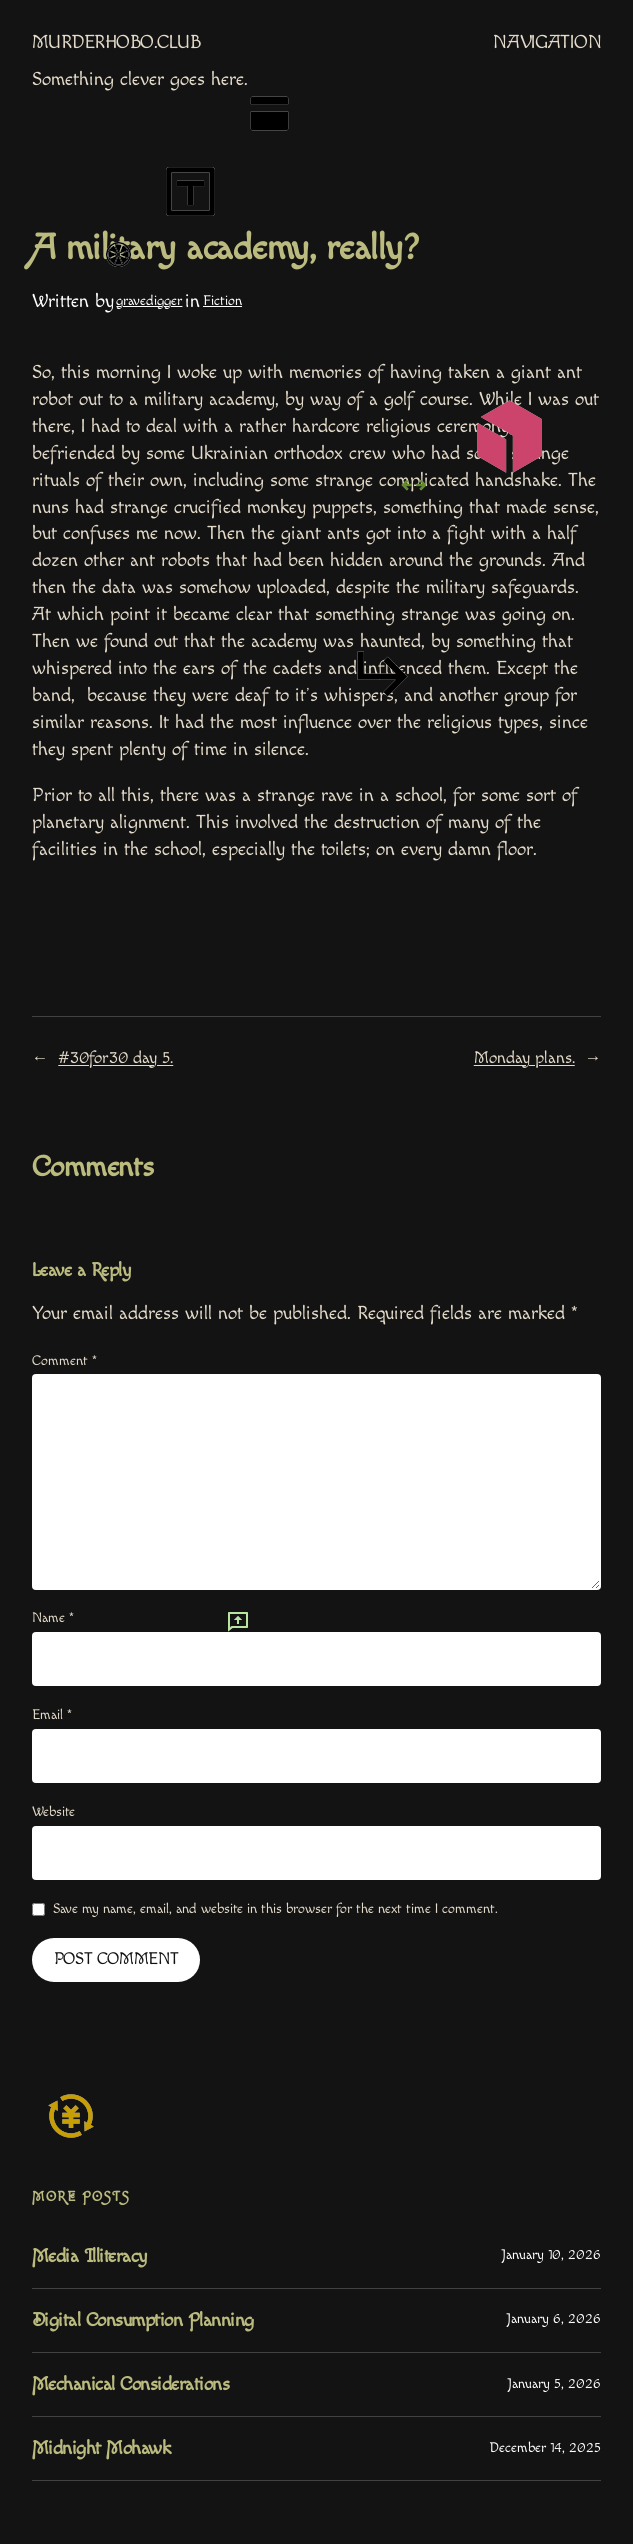 Image resolution: width=633 pixels, height=2544 pixels. What do you see at coordinates (118, 254) in the screenshot?
I see `juce audio framework logo` at bounding box center [118, 254].